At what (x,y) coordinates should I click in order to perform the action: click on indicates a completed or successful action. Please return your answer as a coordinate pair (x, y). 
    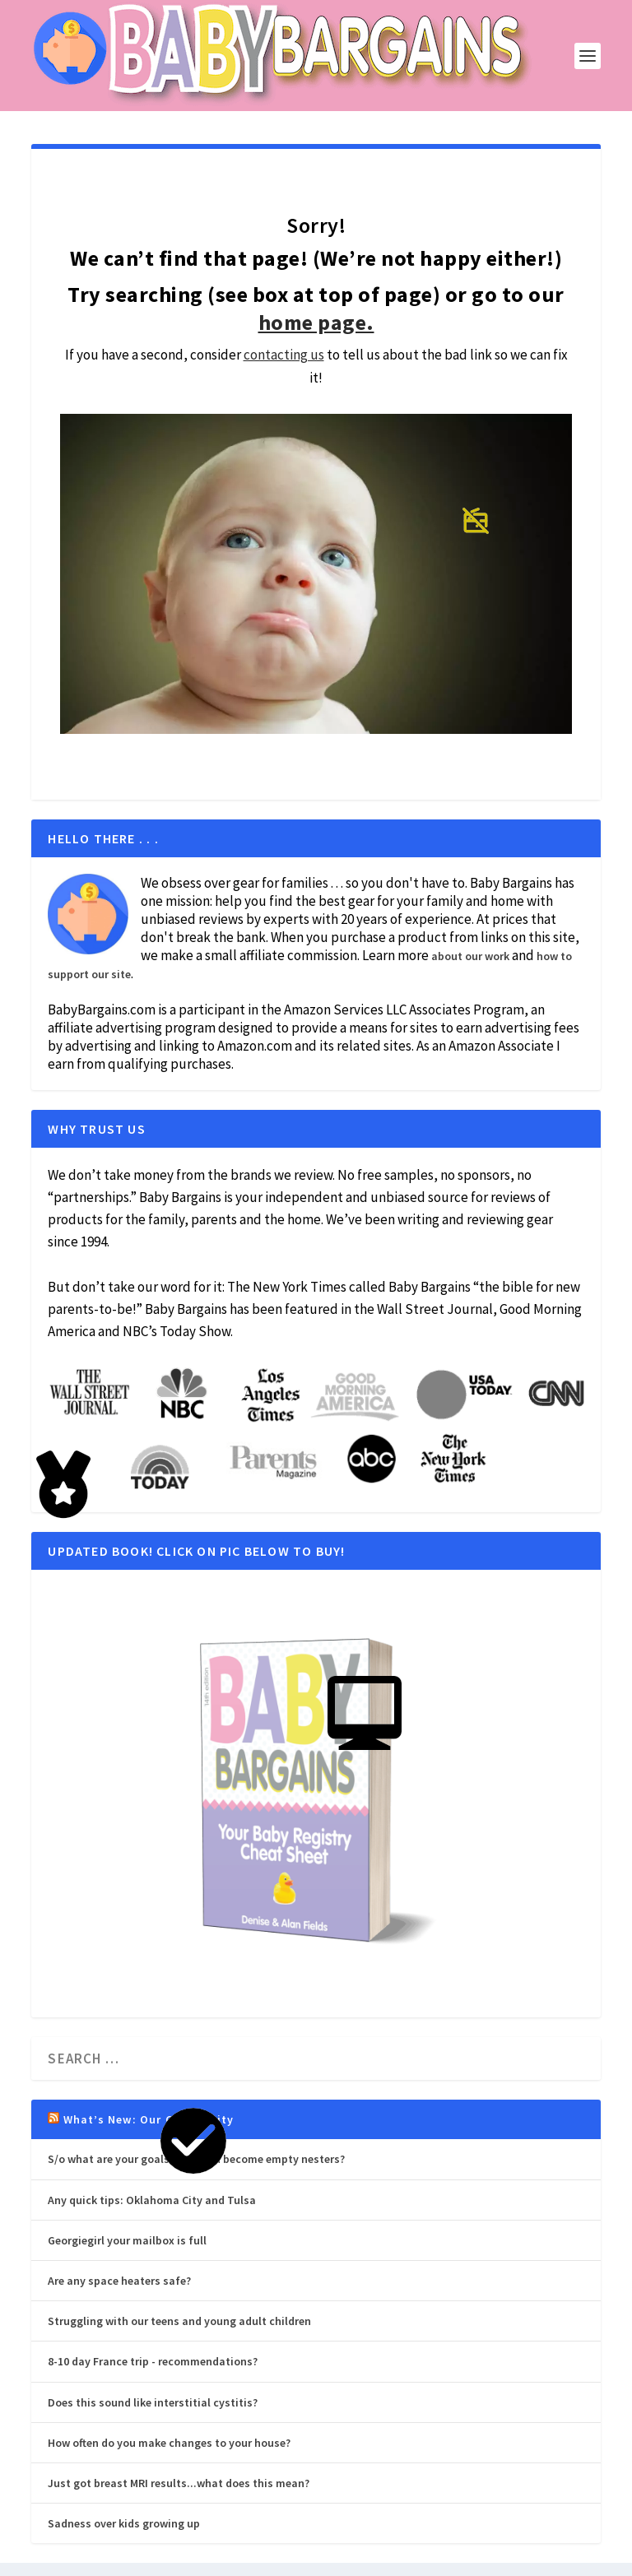
    Looking at the image, I should click on (193, 2141).